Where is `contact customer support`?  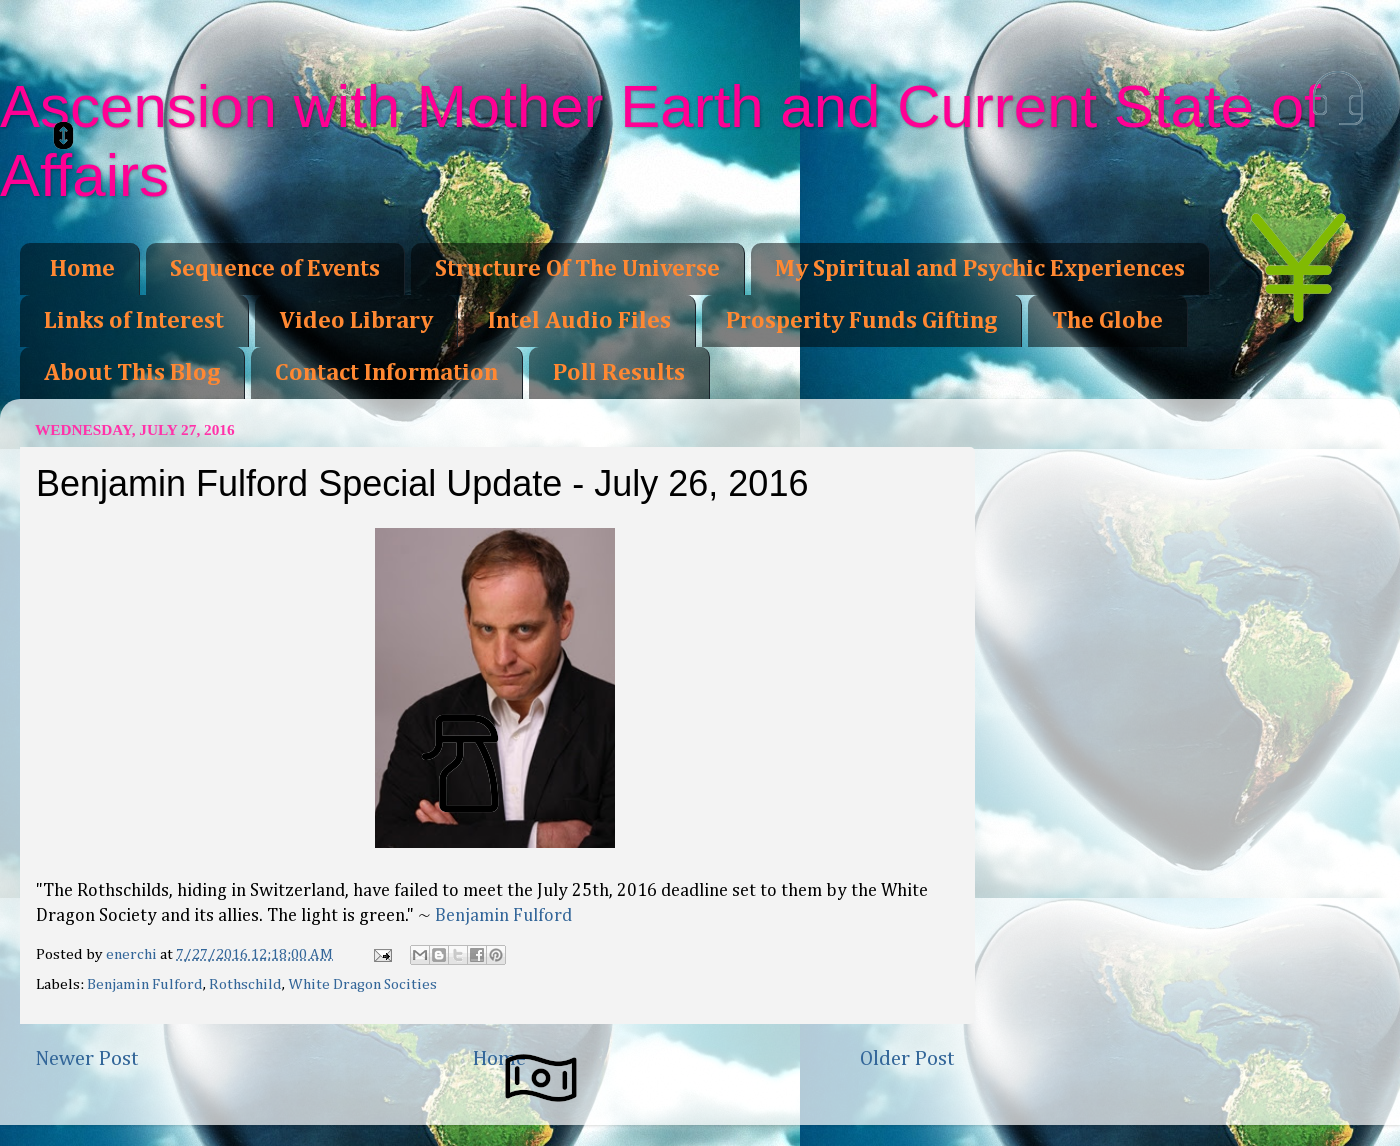 contact customer support is located at coordinates (1338, 96).